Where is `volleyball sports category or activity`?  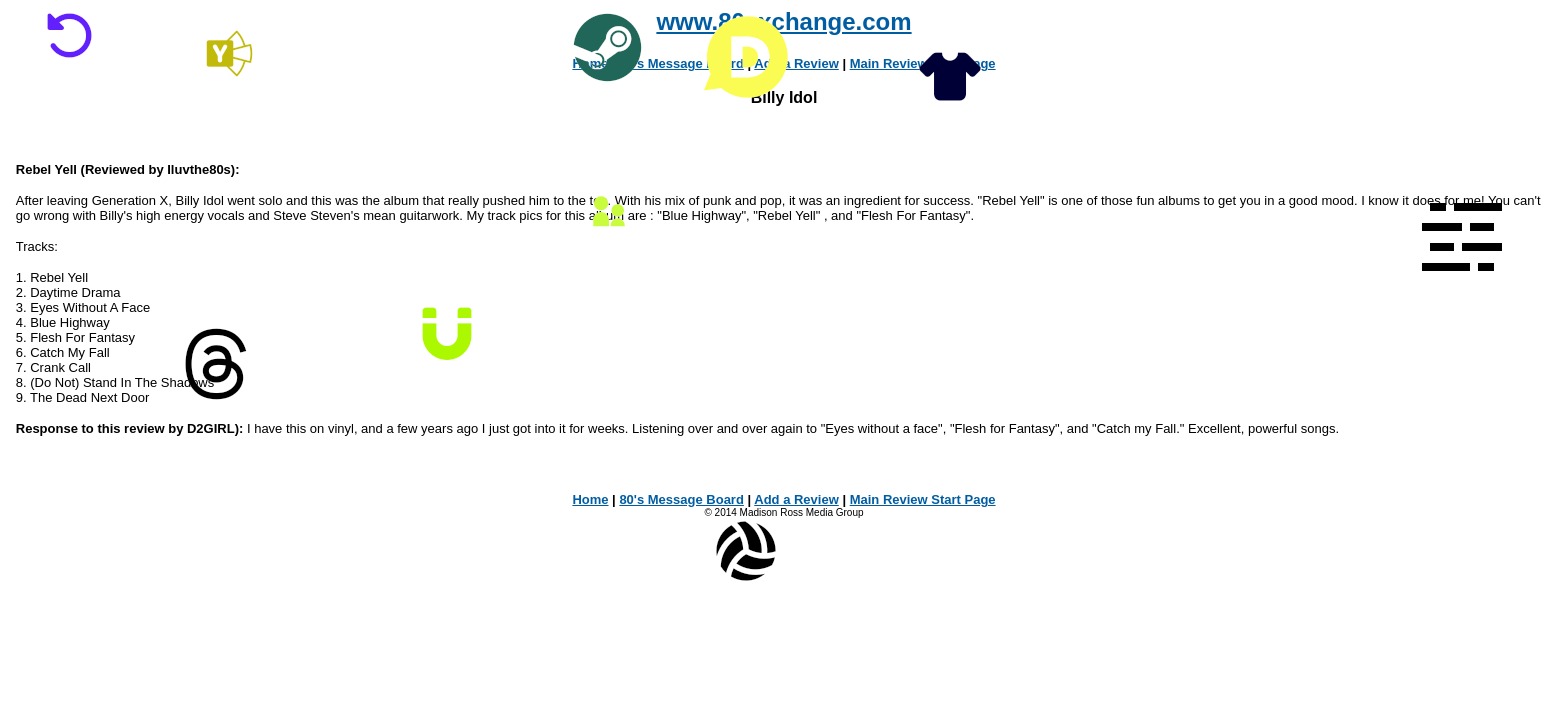 volleyball sports category or activity is located at coordinates (746, 551).